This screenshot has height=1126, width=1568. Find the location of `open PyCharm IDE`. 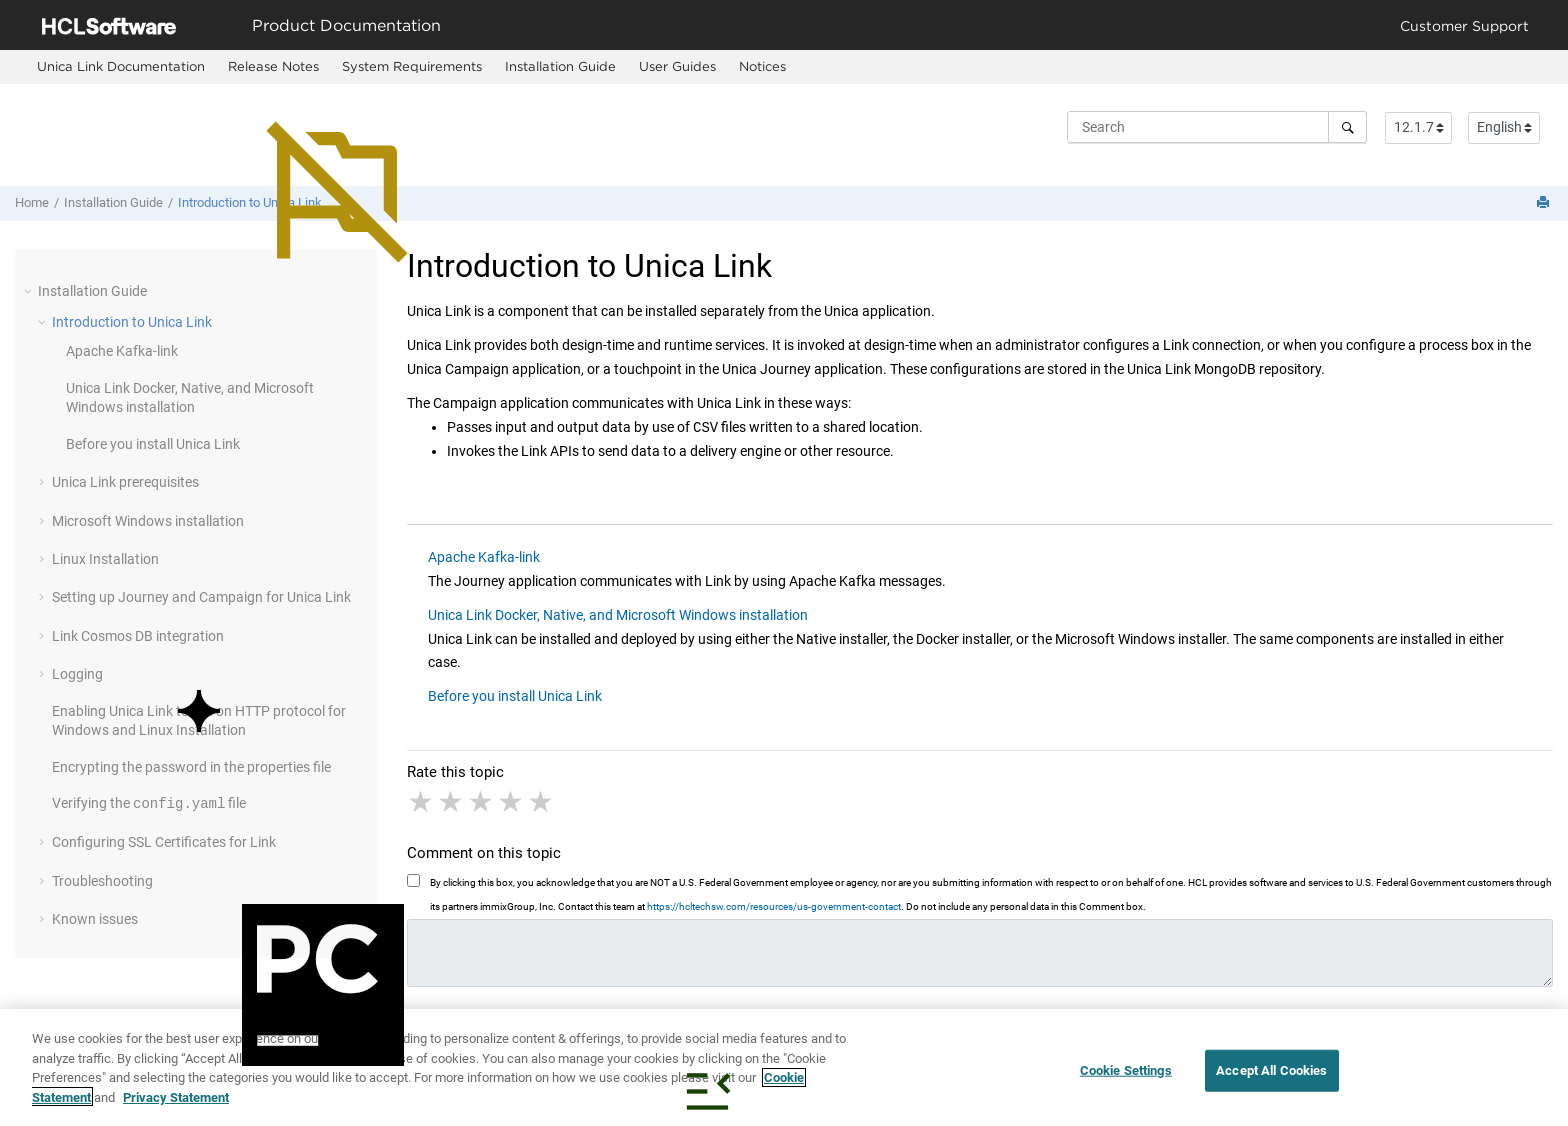

open PyCharm IDE is located at coordinates (323, 985).